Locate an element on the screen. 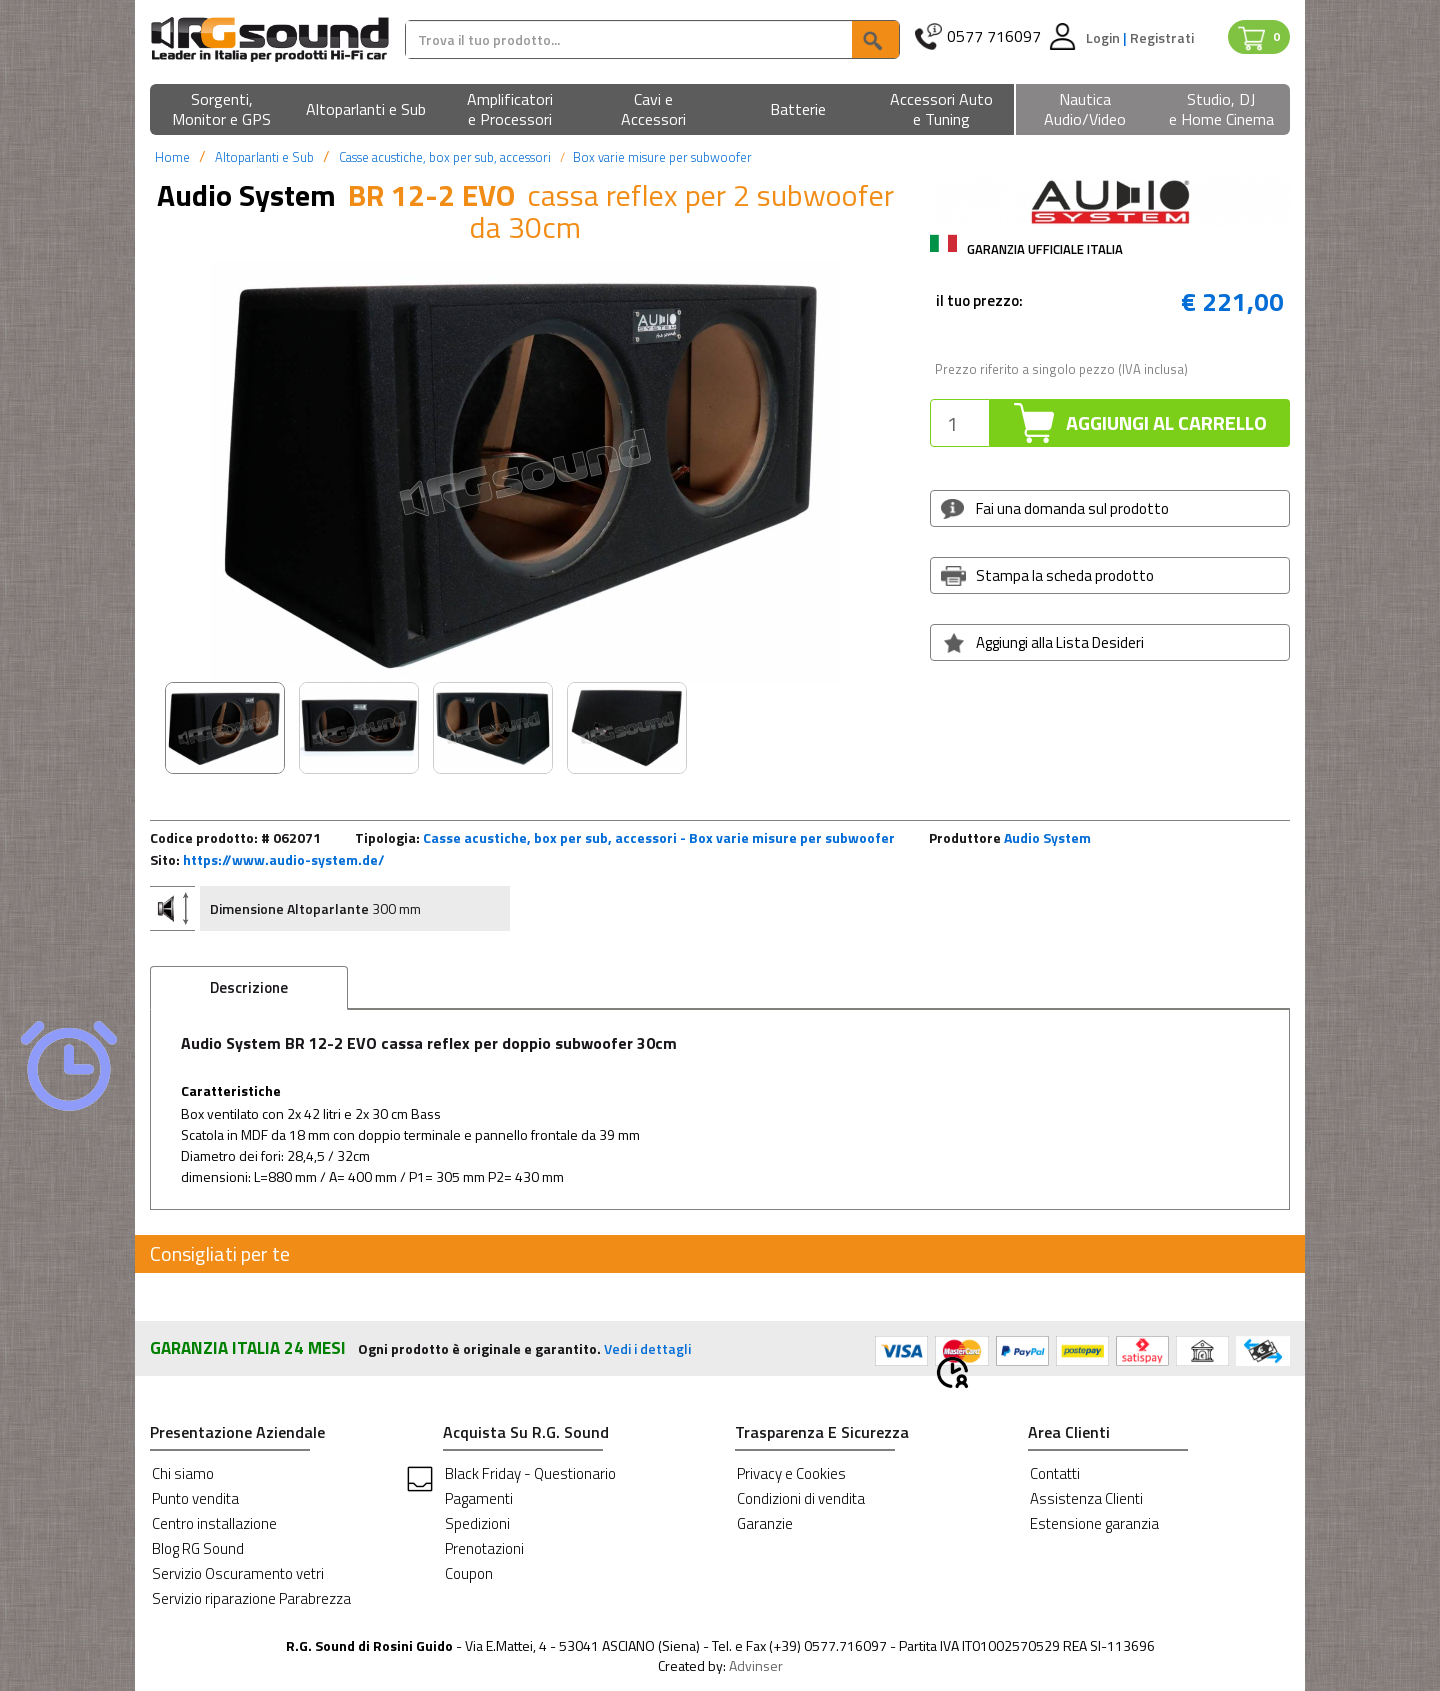 The height and width of the screenshot is (1691, 1440). set or manage alarms is located at coordinates (69, 1066).